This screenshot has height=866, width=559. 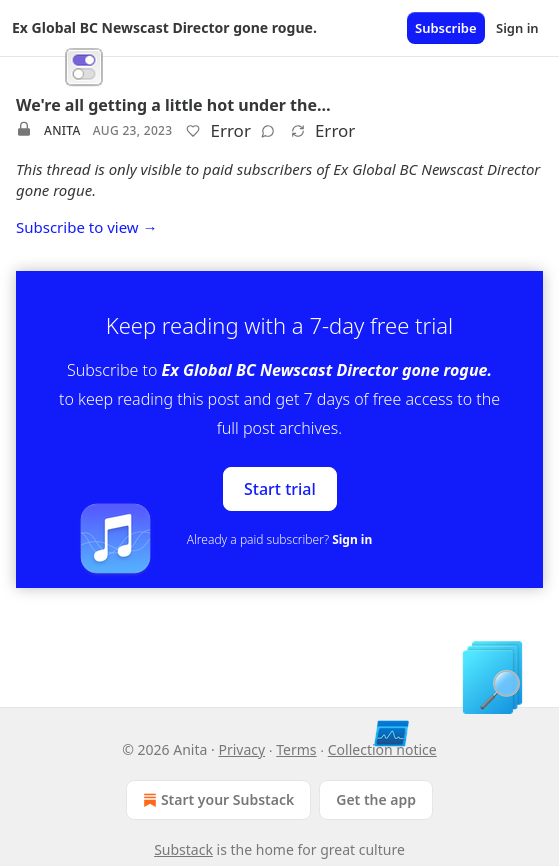 I want to click on search files or documents, so click(x=492, y=677).